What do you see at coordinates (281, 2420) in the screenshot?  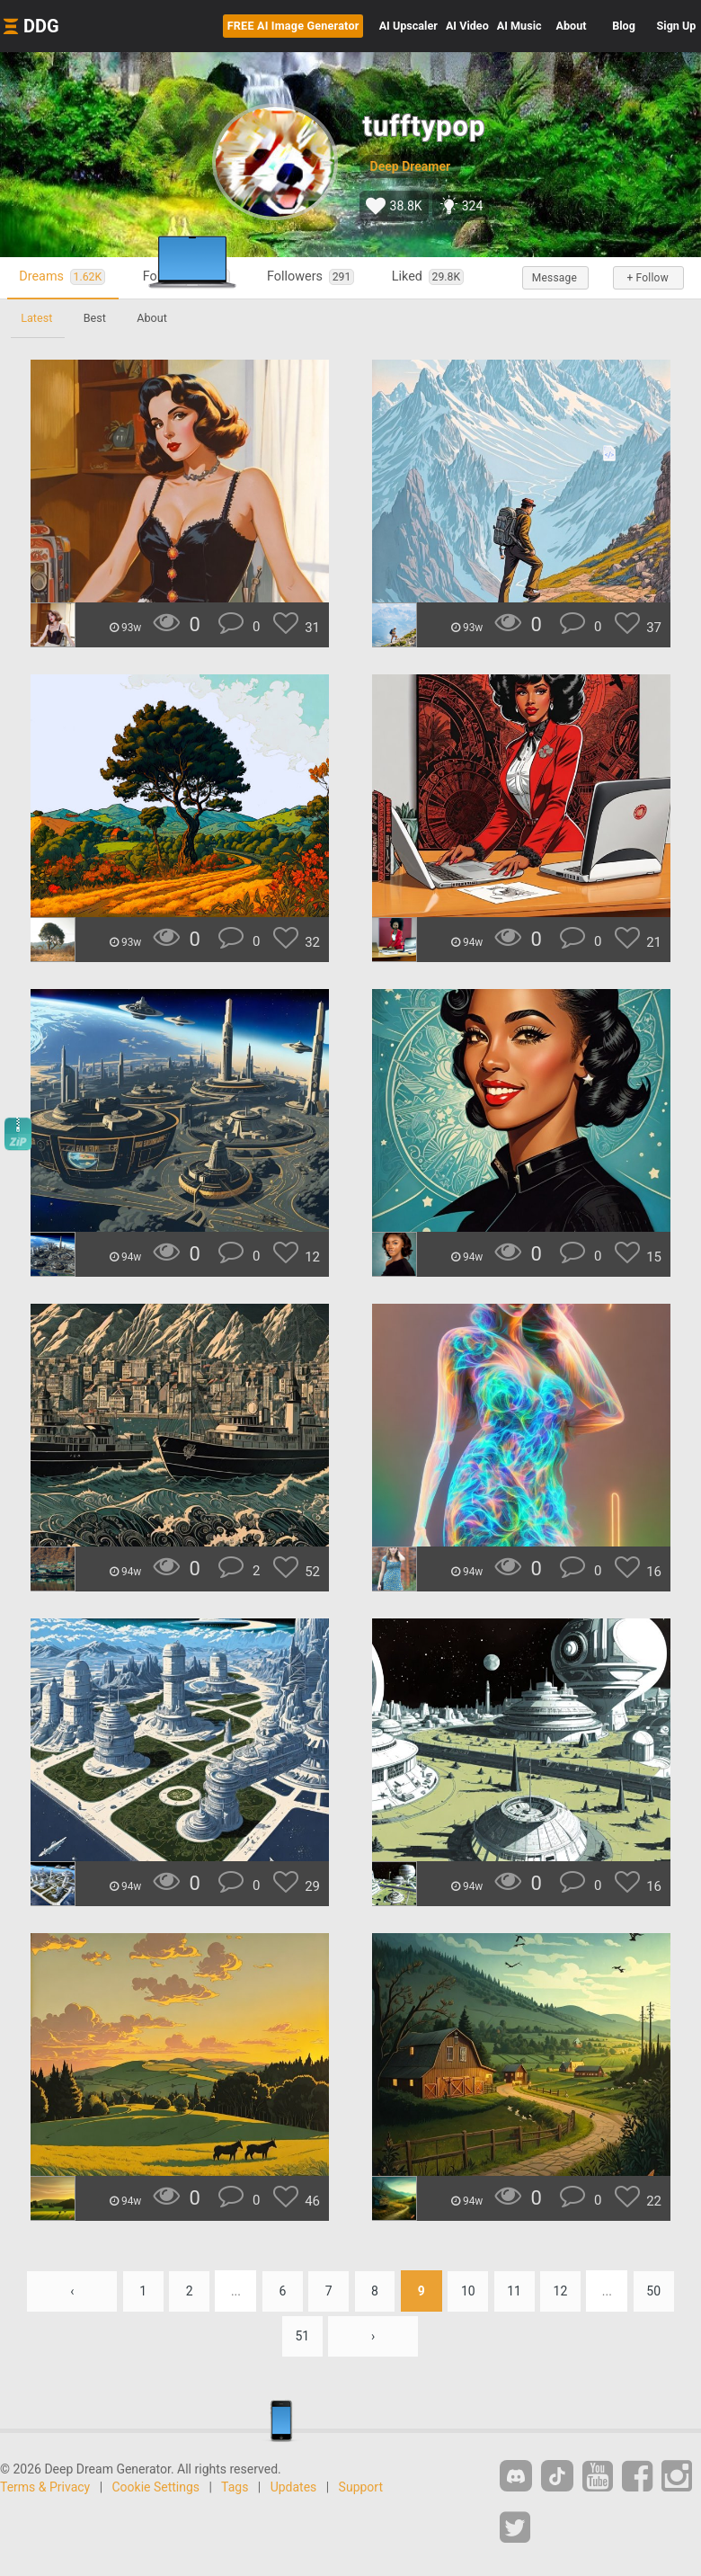 I see `connect or sync an iPhone device` at bounding box center [281, 2420].